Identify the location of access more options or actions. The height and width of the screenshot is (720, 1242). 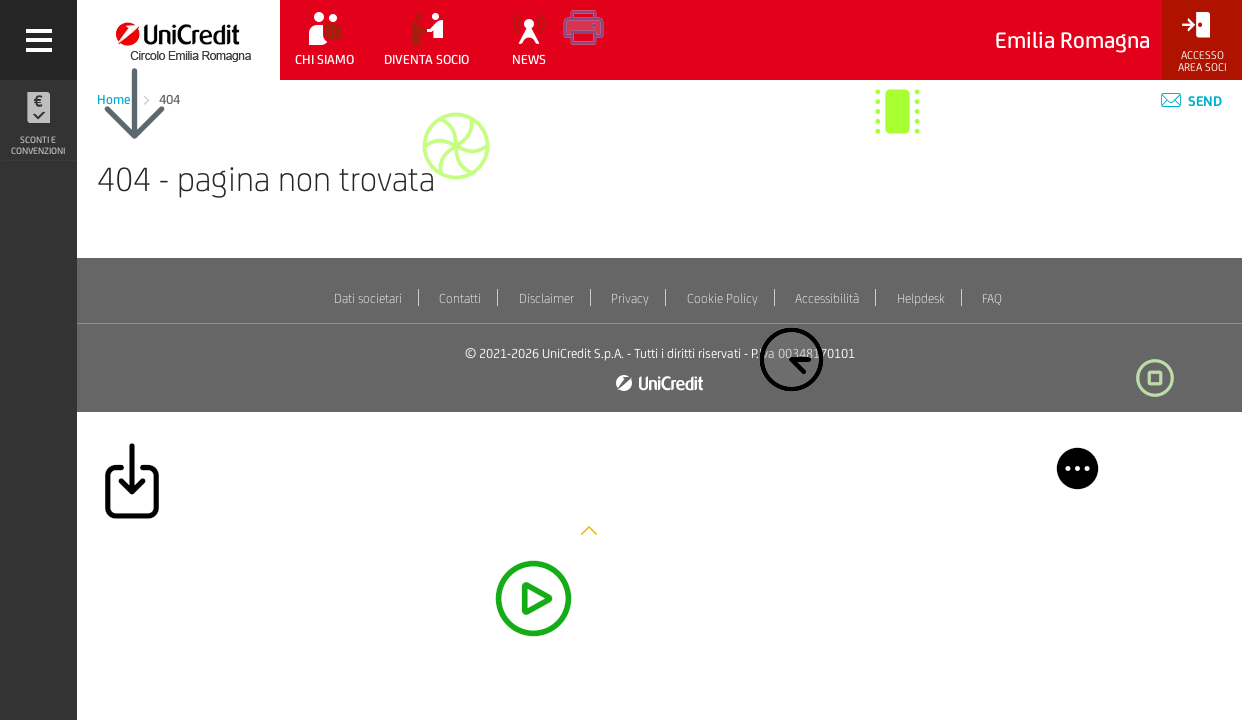
(1077, 468).